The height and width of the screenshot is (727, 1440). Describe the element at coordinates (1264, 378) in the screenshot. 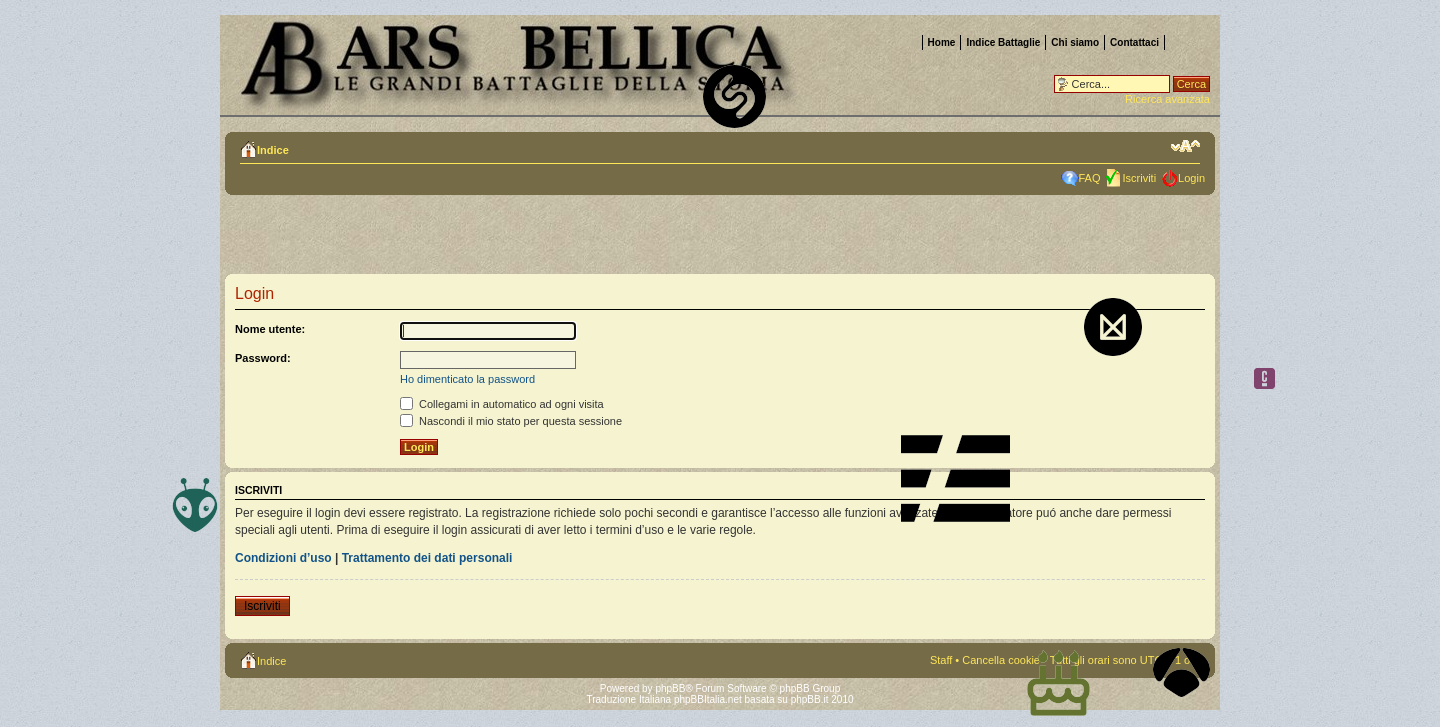

I see `camunda platform logo` at that location.